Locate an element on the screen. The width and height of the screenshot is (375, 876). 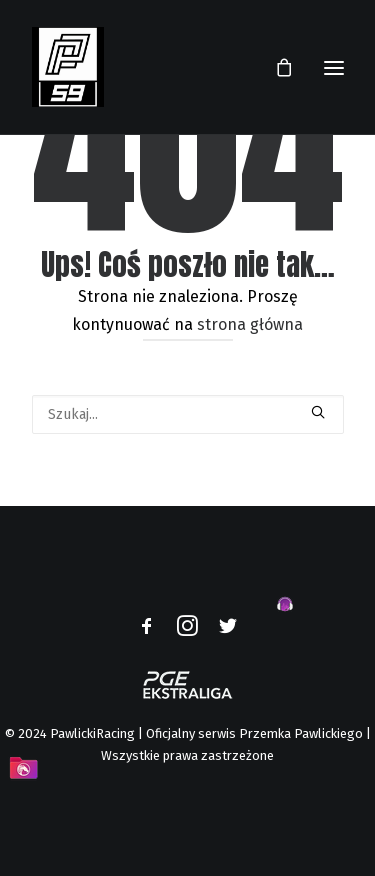
audio headset device connected is located at coordinates (285, 604).